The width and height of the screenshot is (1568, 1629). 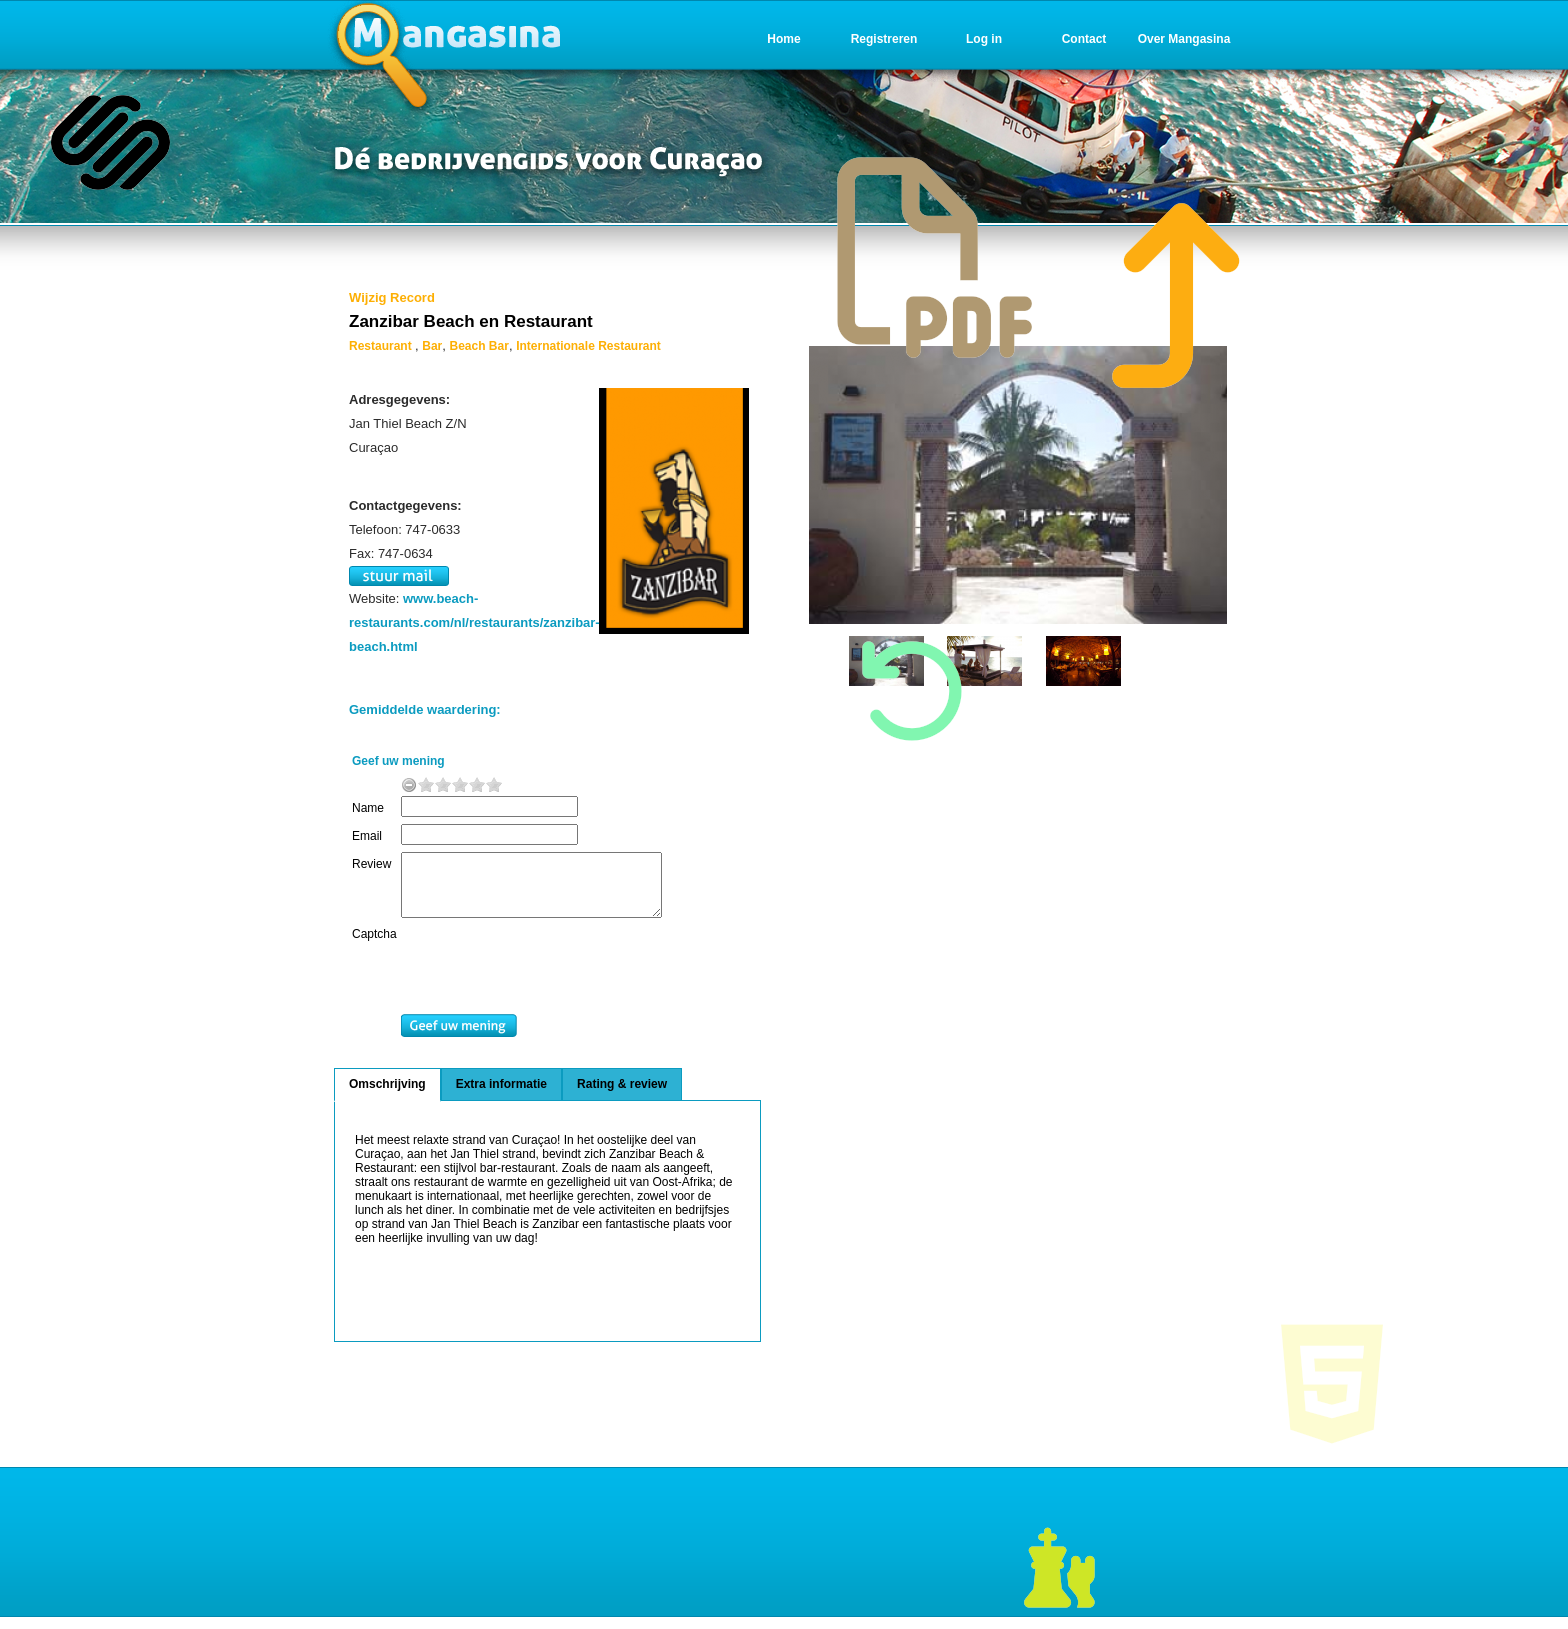 I want to click on view or open a PDF document, so click(x=931, y=251).